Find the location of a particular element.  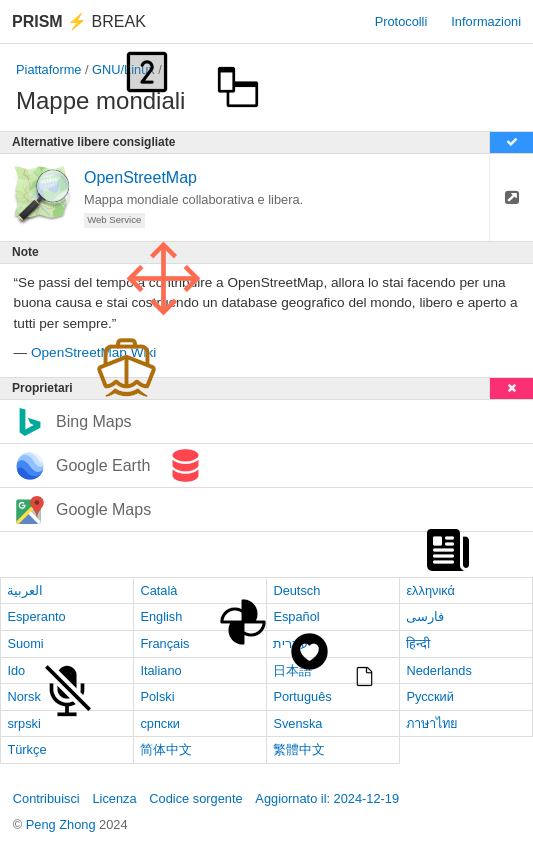

open google photos is located at coordinates (243, 622).